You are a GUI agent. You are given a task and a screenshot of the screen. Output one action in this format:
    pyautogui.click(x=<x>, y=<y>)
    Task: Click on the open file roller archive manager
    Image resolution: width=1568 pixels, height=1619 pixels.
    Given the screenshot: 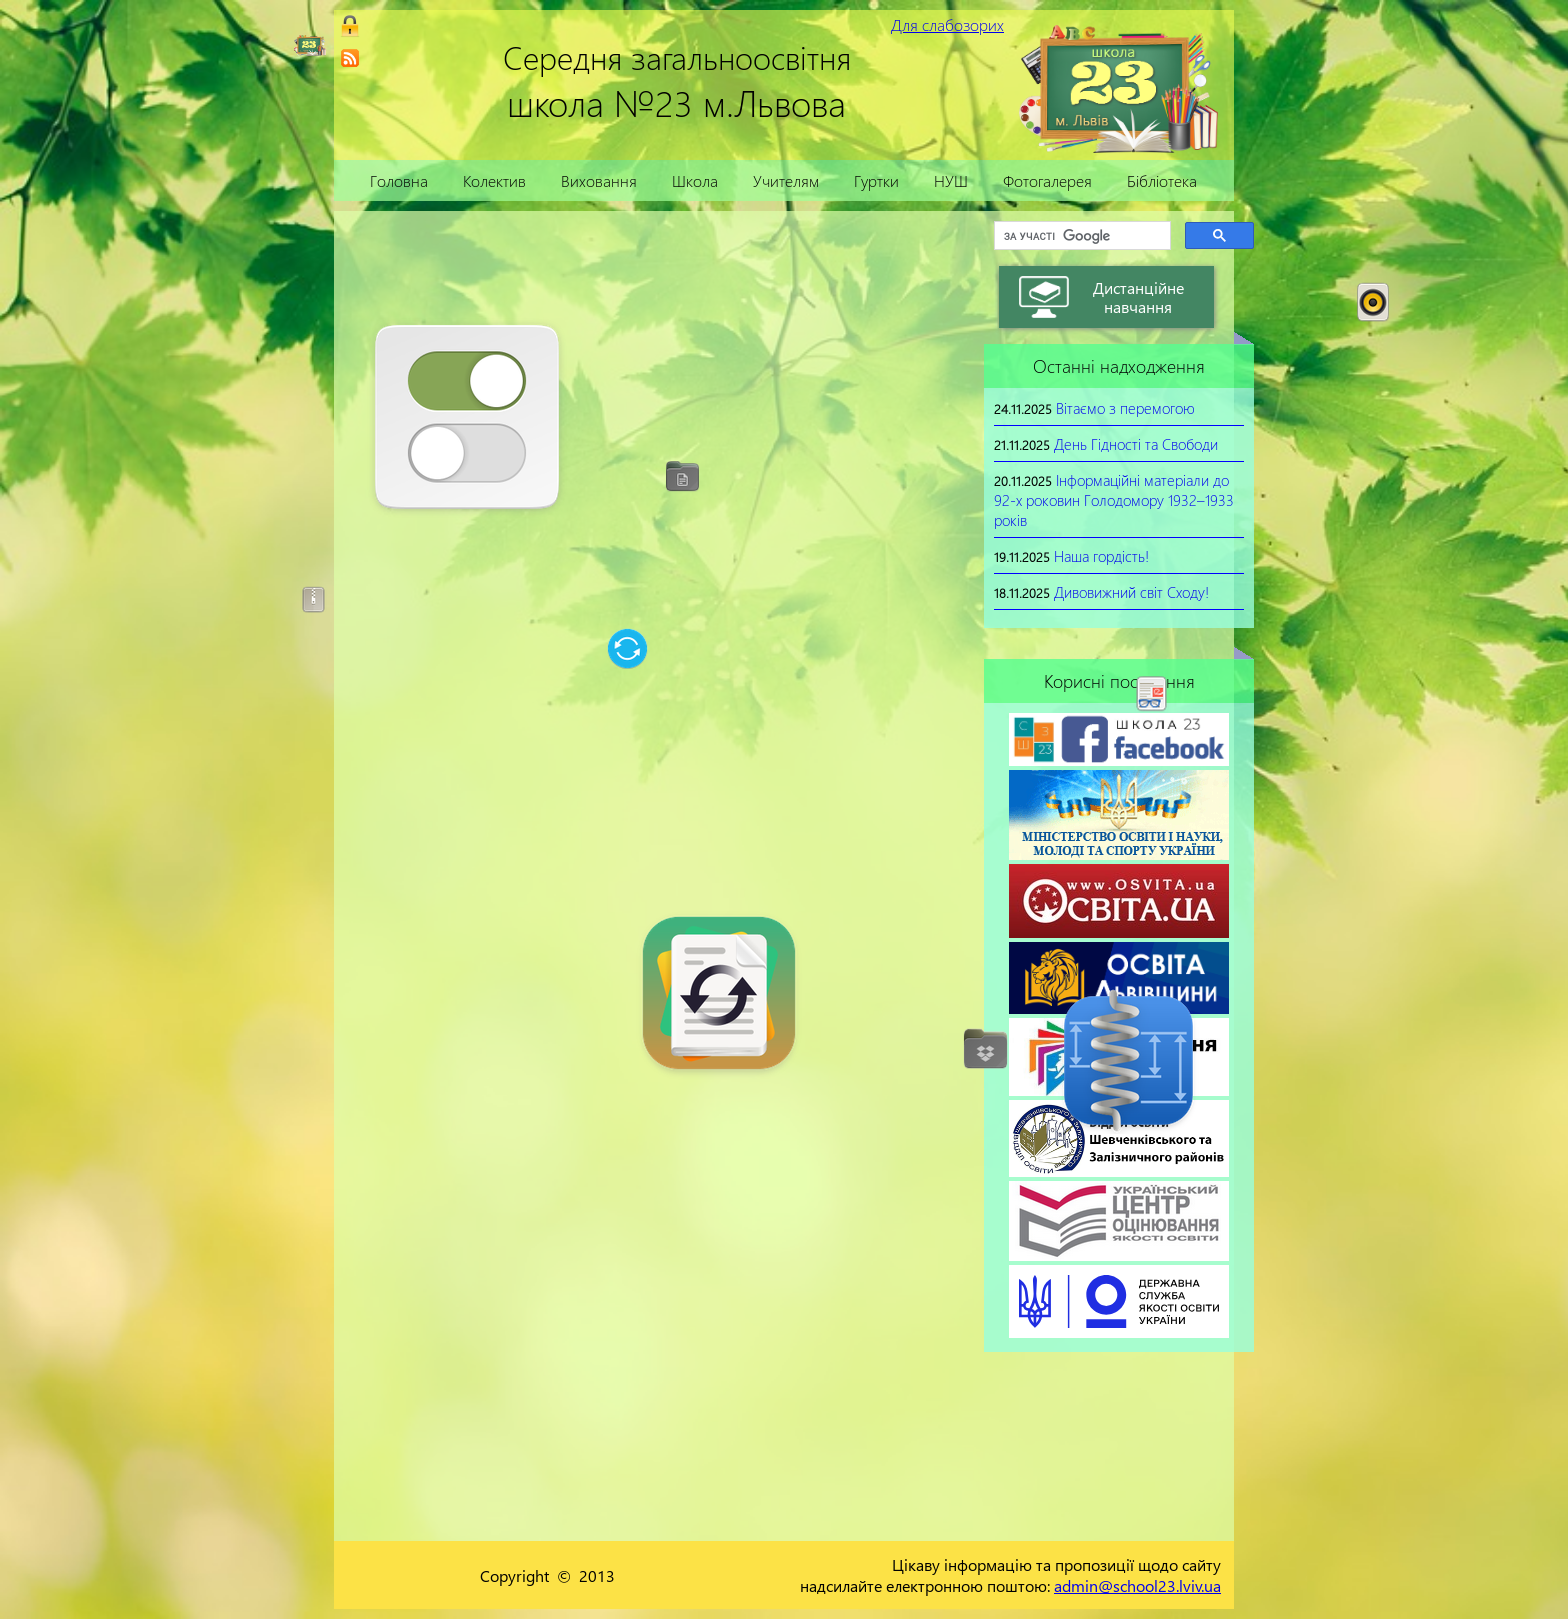 What is the action you would take?
    pyautogui.click(x=313, y=599)
    